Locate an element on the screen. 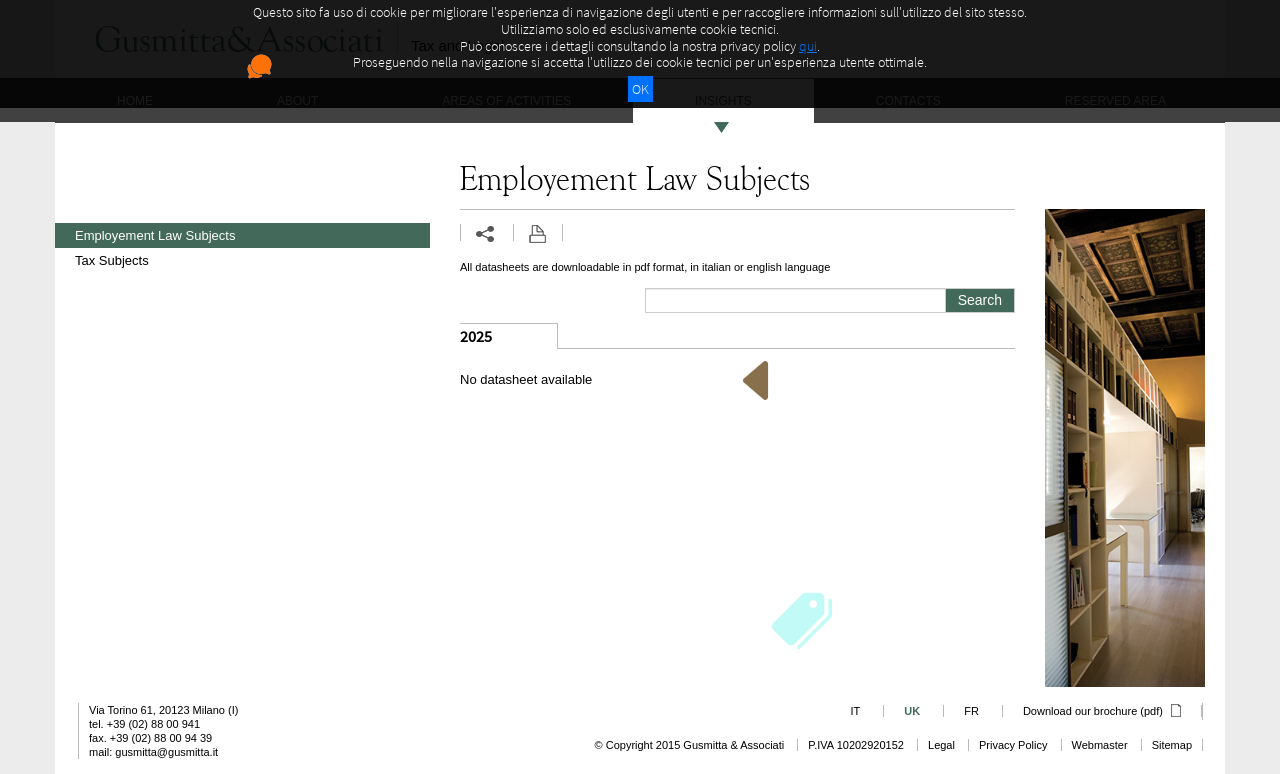 The height and width of the screenshot is (774, 1280). go back to the previous screen is located at coordinates (755, 380).